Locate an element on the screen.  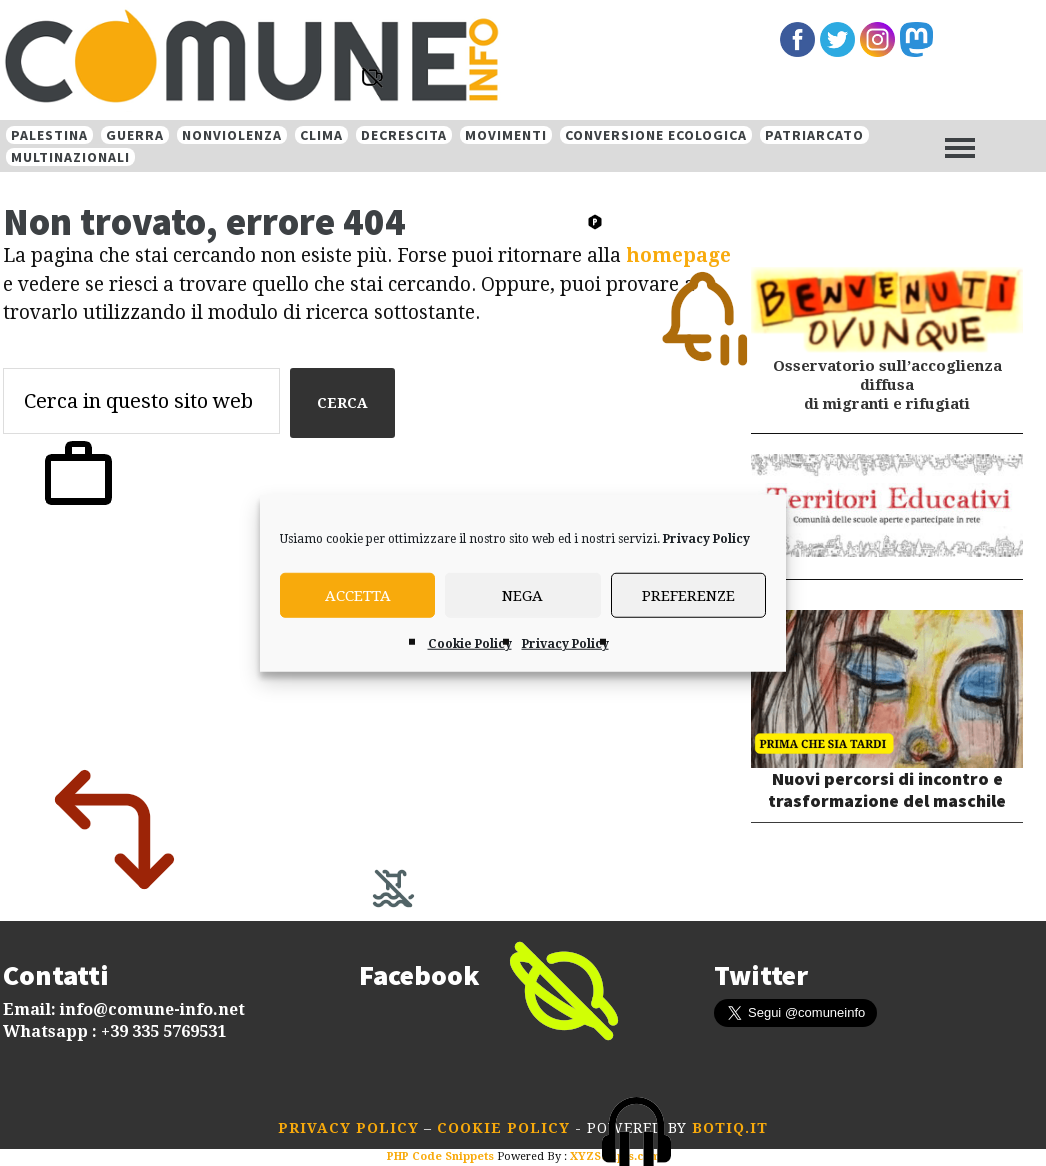
disable global or worldwide access is located at coordinates (564, 991).